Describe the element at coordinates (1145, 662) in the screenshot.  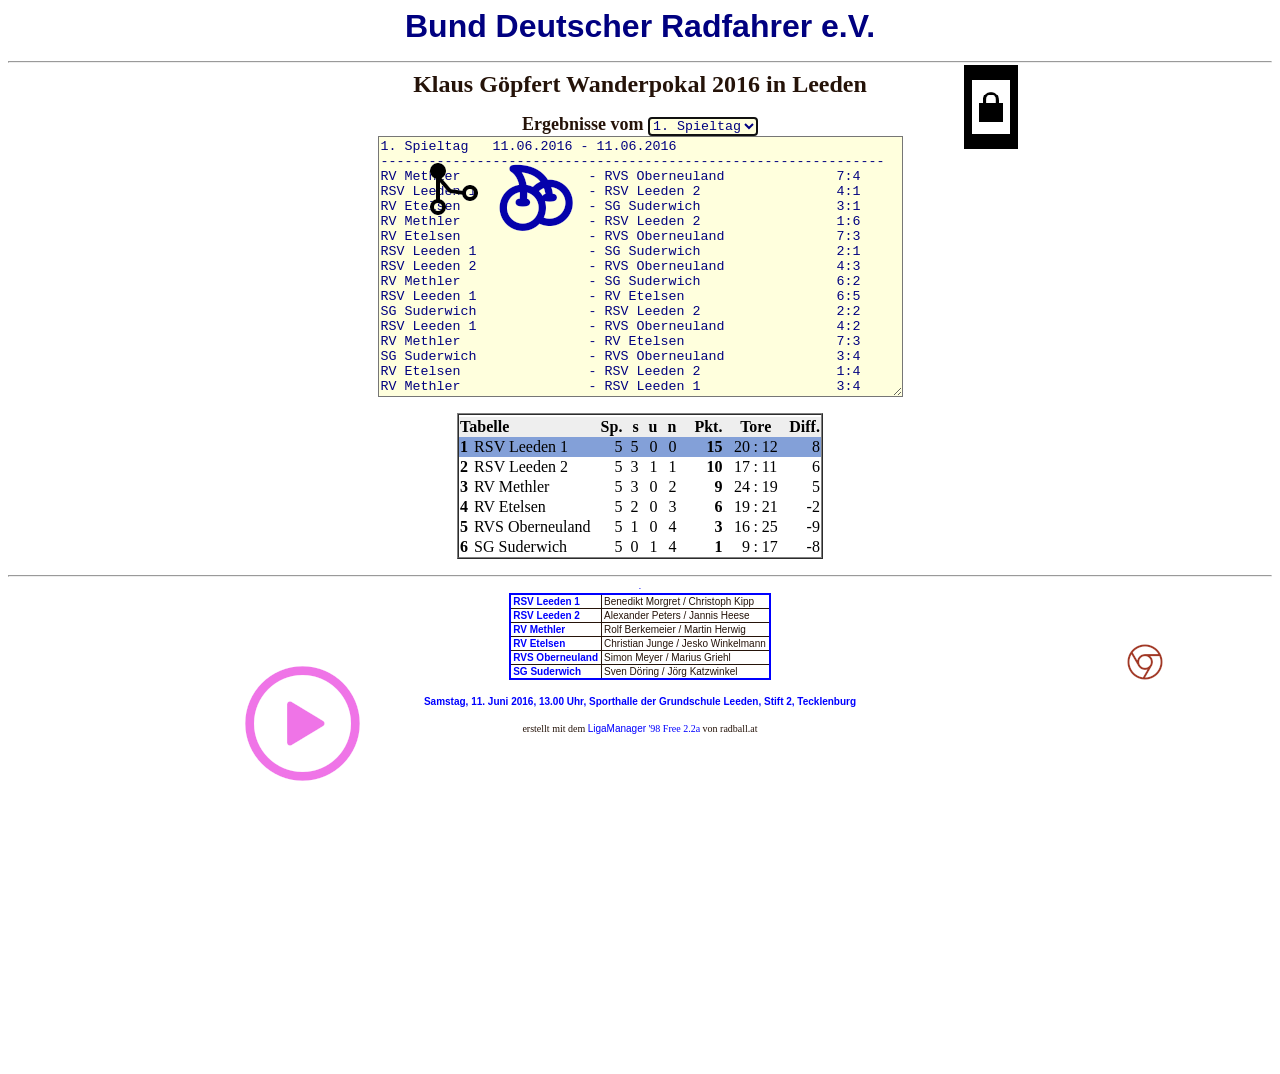
I see `open google chrome browser` at that location.